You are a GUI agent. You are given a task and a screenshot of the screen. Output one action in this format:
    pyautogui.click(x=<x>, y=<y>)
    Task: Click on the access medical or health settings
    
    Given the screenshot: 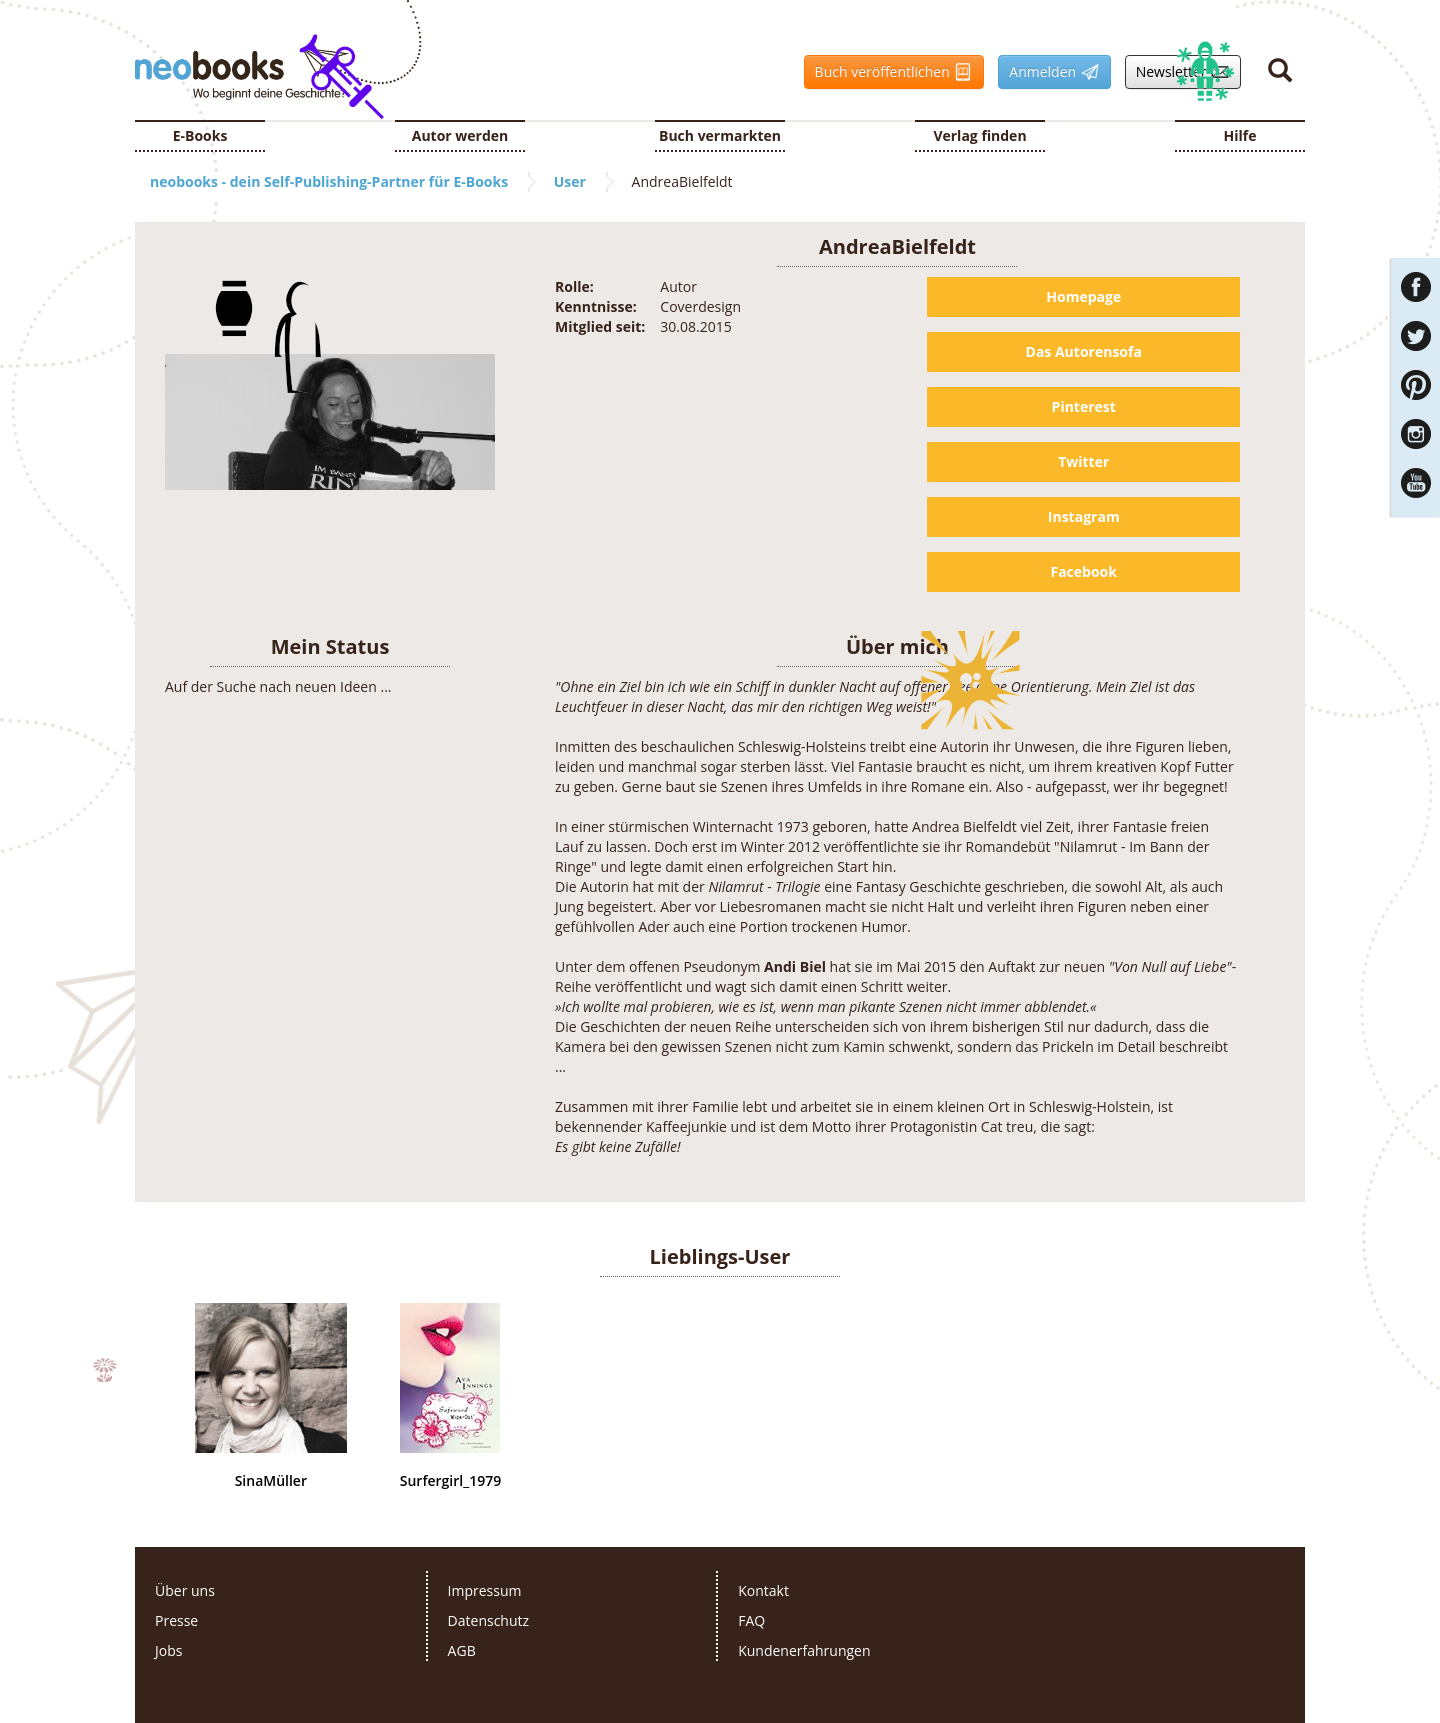 What is the action you would take?
    pyautogui.click(x=341, y=76)
    